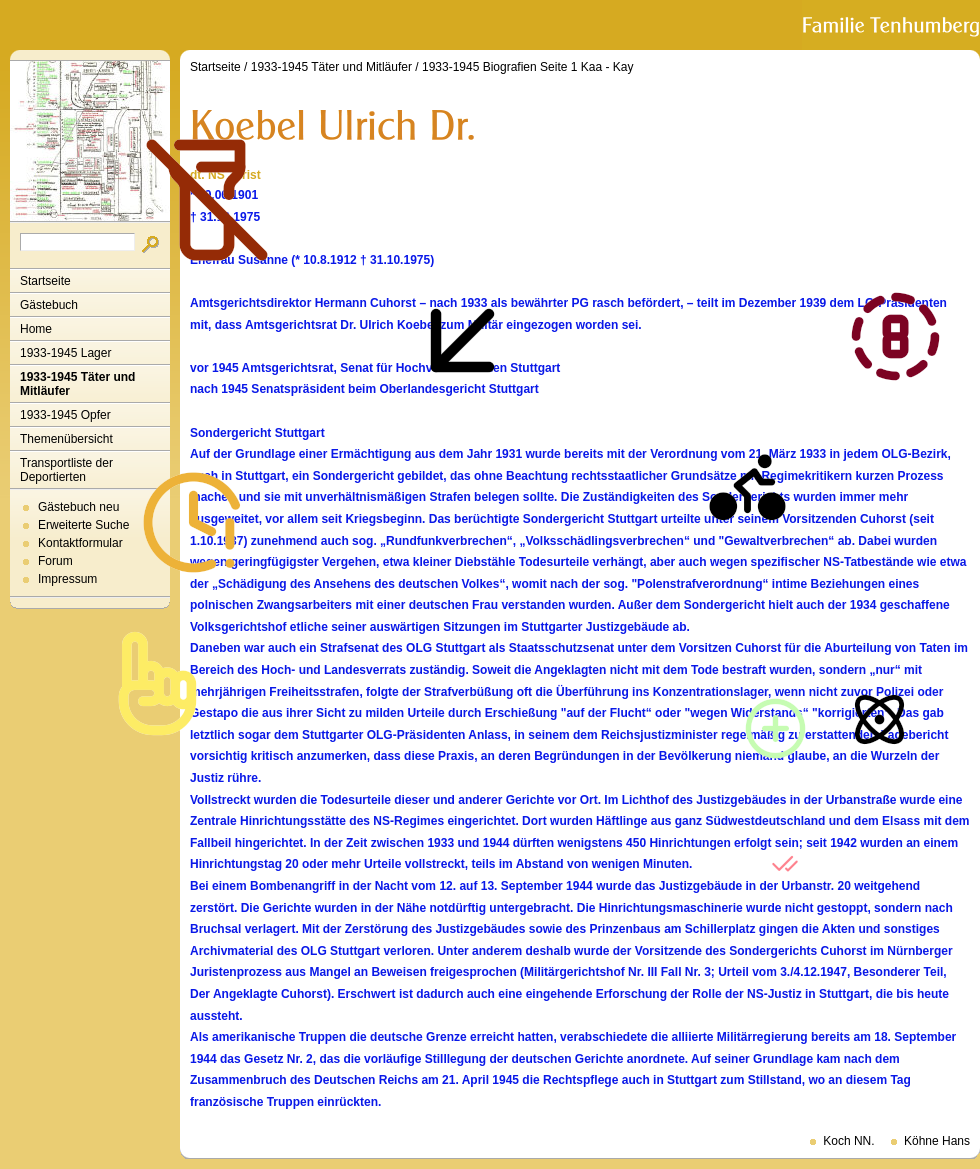  What do you see at coordinates (895, 336) in the screenshot?
I see `step 8 in a multi-step process` at bounding box center [895, 336].